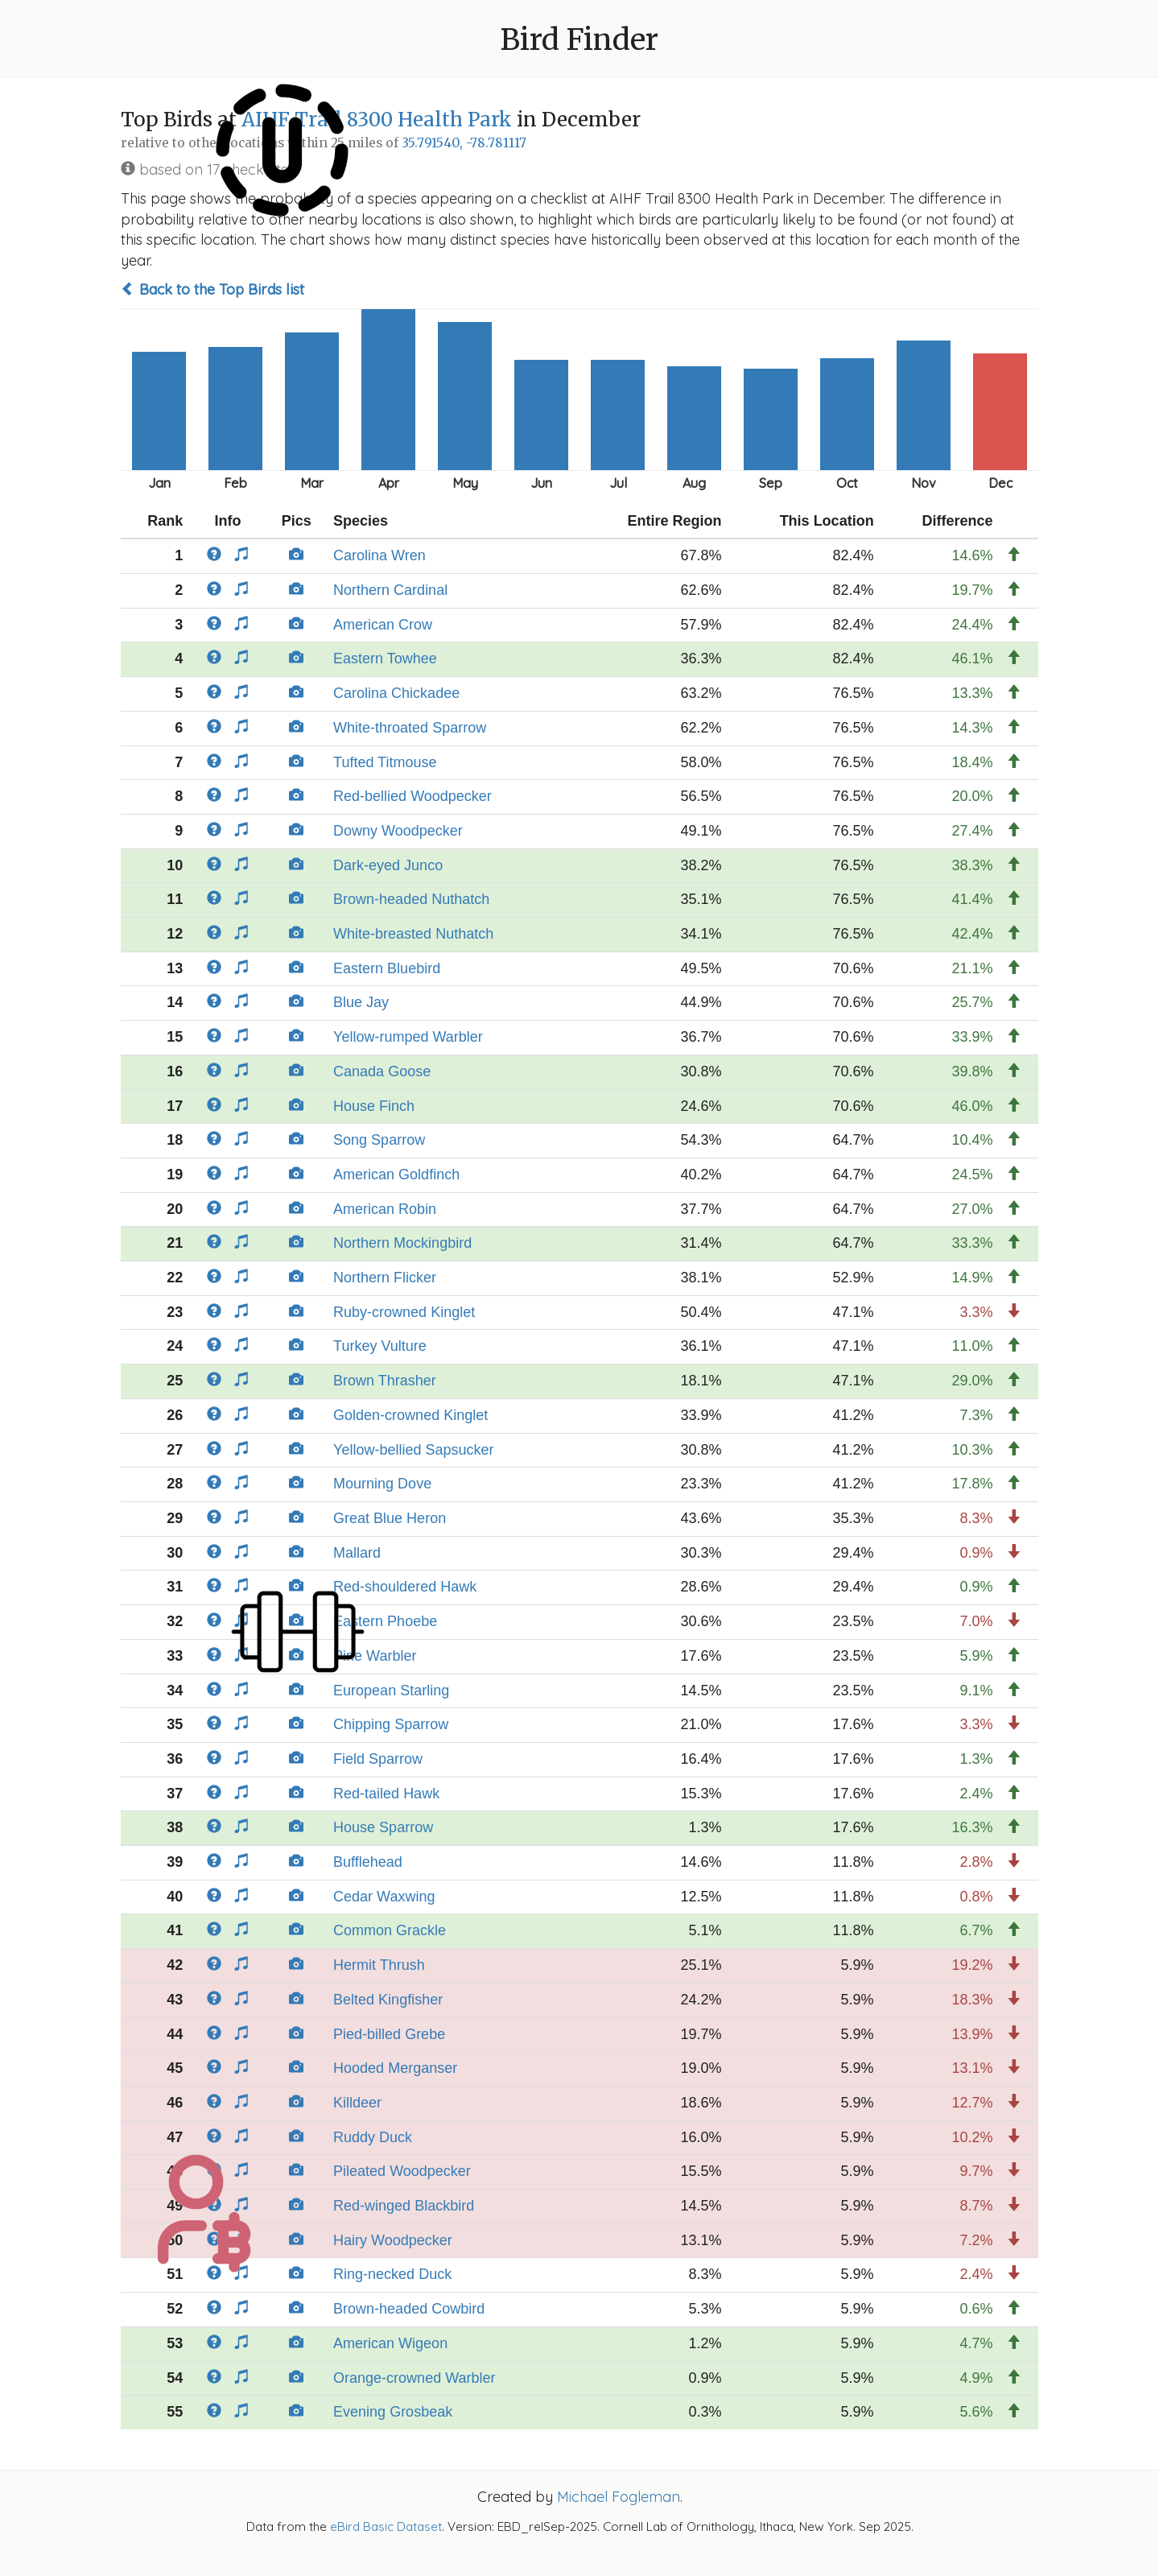  I want to click on access workout or fitness features, so click(298, 1632).